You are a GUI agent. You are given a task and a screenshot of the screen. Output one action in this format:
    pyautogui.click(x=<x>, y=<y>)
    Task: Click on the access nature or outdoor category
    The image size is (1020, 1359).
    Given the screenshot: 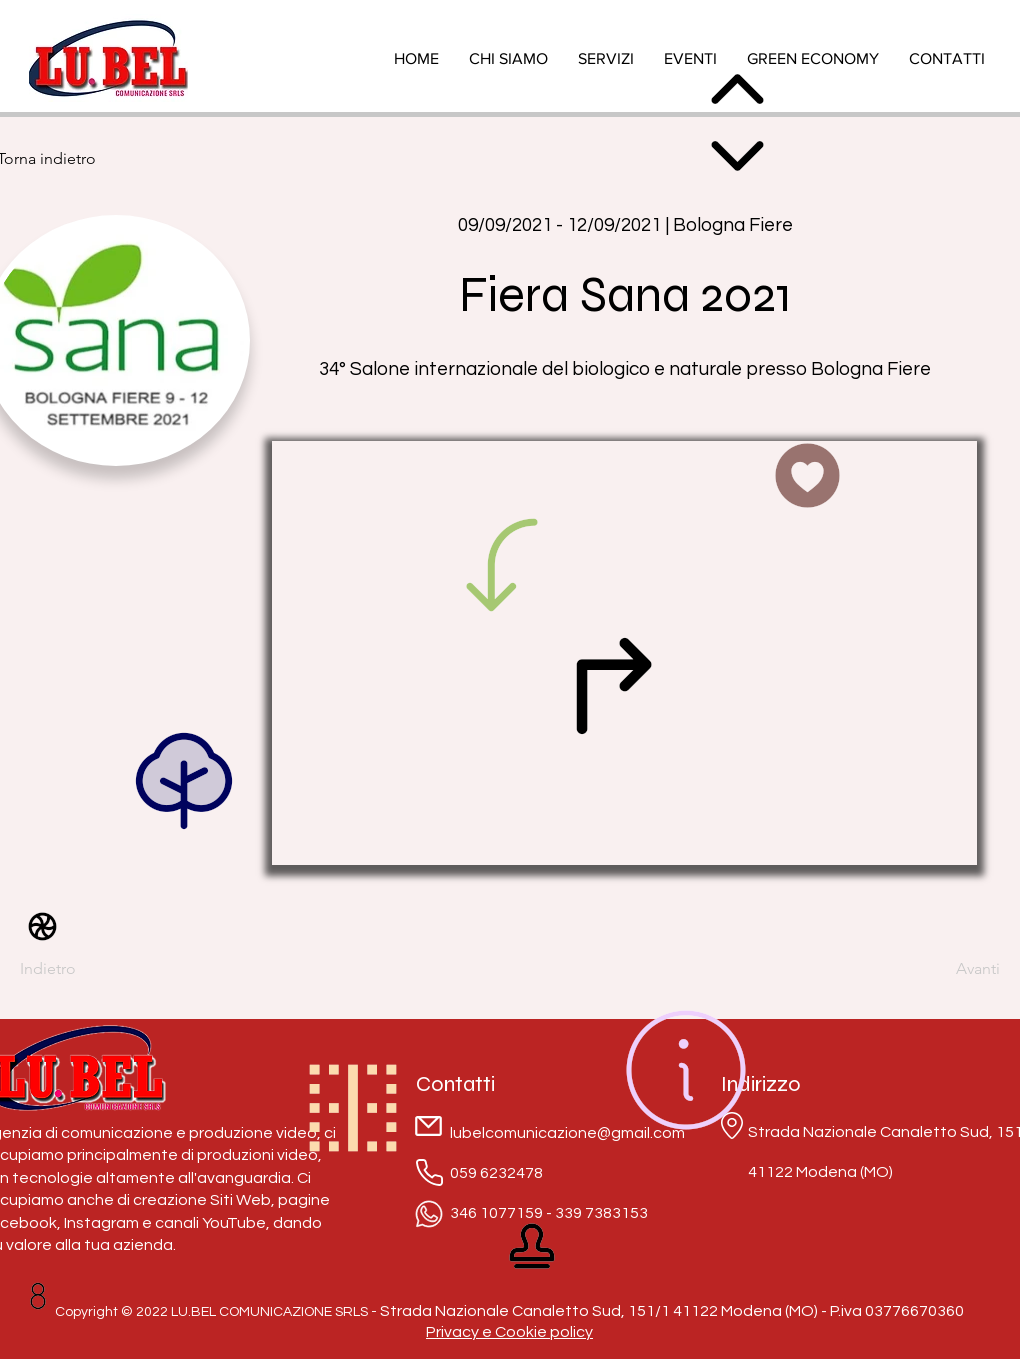 What is the action you would take?
    pyautogui.click(x=184, y=781)
    